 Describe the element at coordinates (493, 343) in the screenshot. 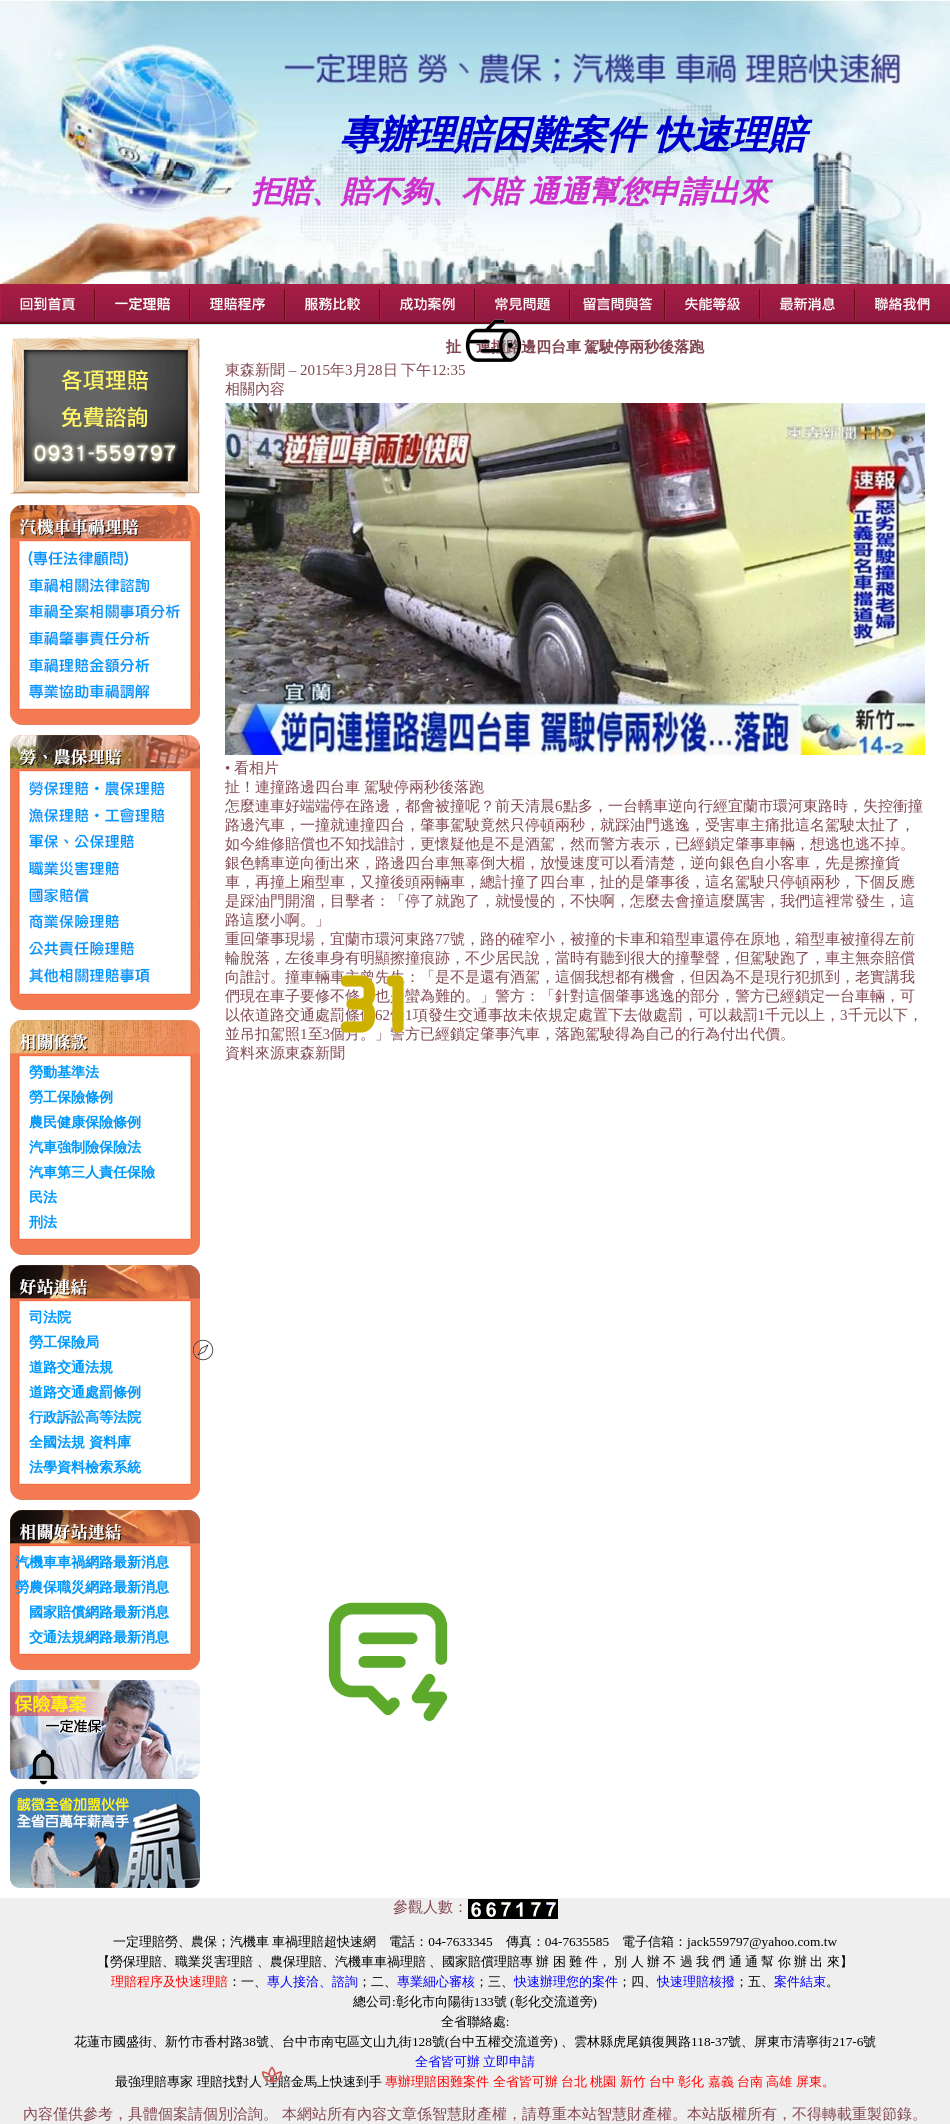

I see `view activity log or history` at that location.